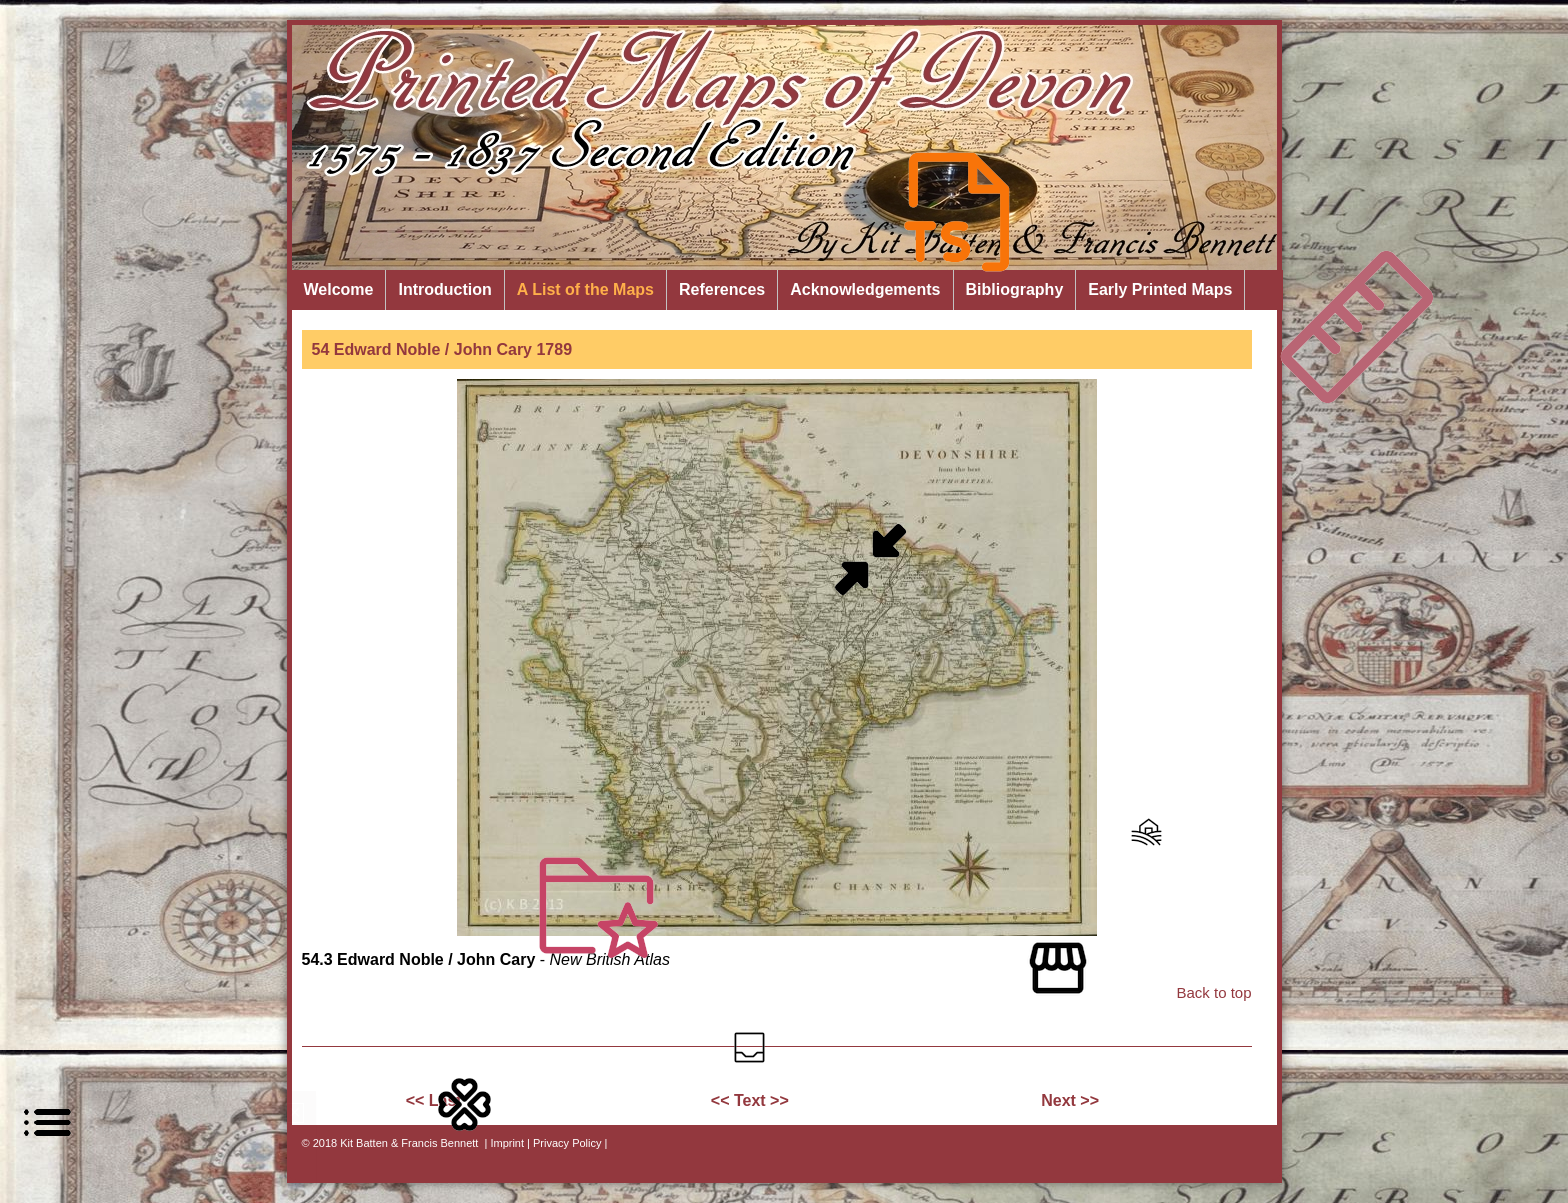 This screenshot has width=1568, height=1203. Describe the element at coordinates (1357, 327) in the screenshot. I see `access measurement tools` at that location.